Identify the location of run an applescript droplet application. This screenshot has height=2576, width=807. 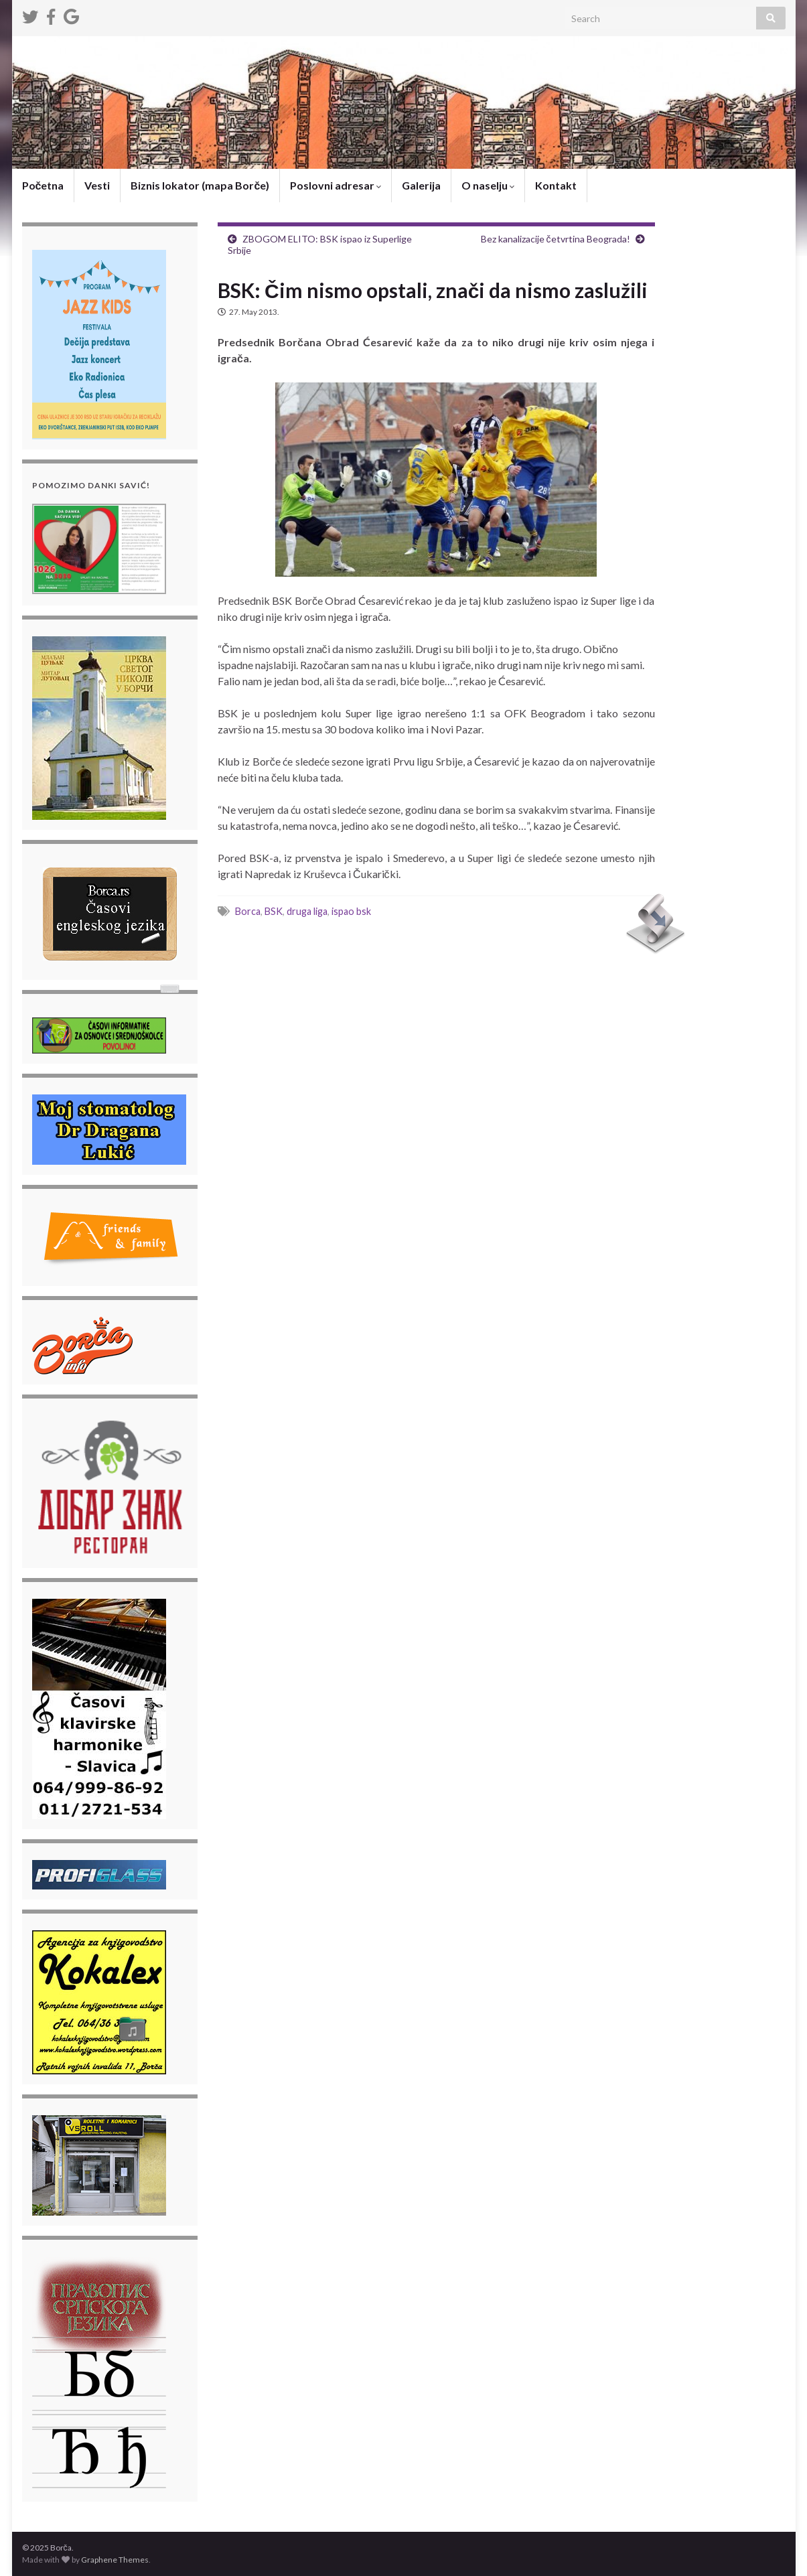
(655, 922).